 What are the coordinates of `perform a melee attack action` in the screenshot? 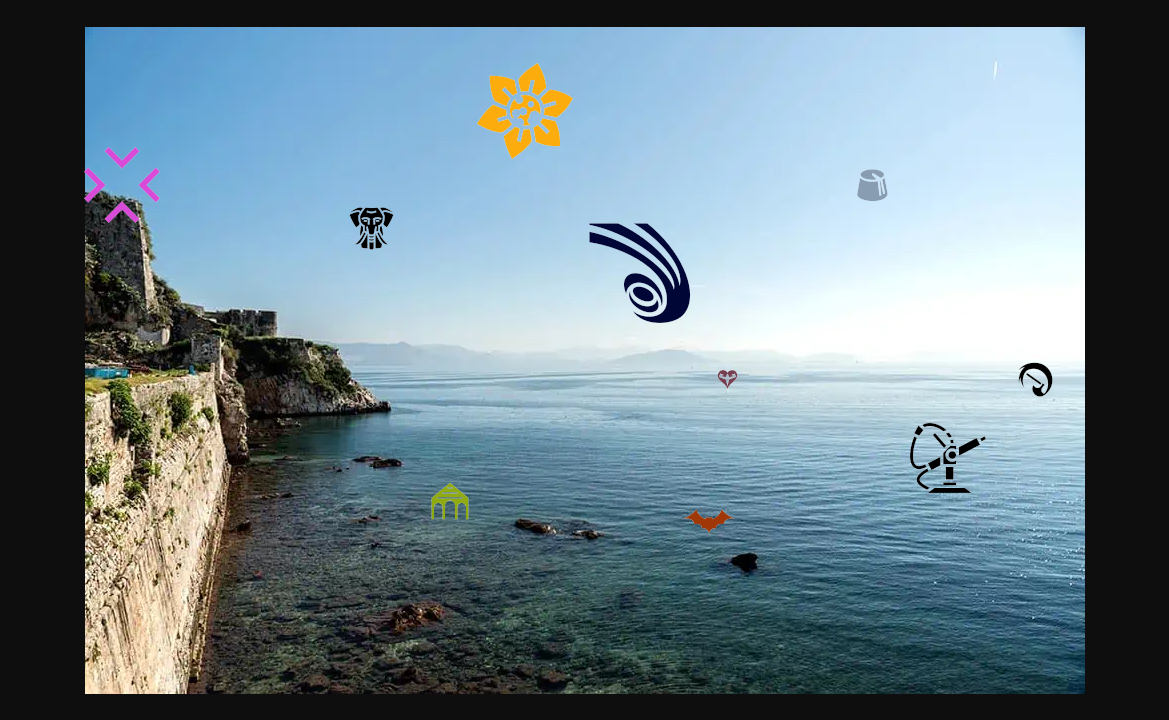 It's located at (1035, 379).